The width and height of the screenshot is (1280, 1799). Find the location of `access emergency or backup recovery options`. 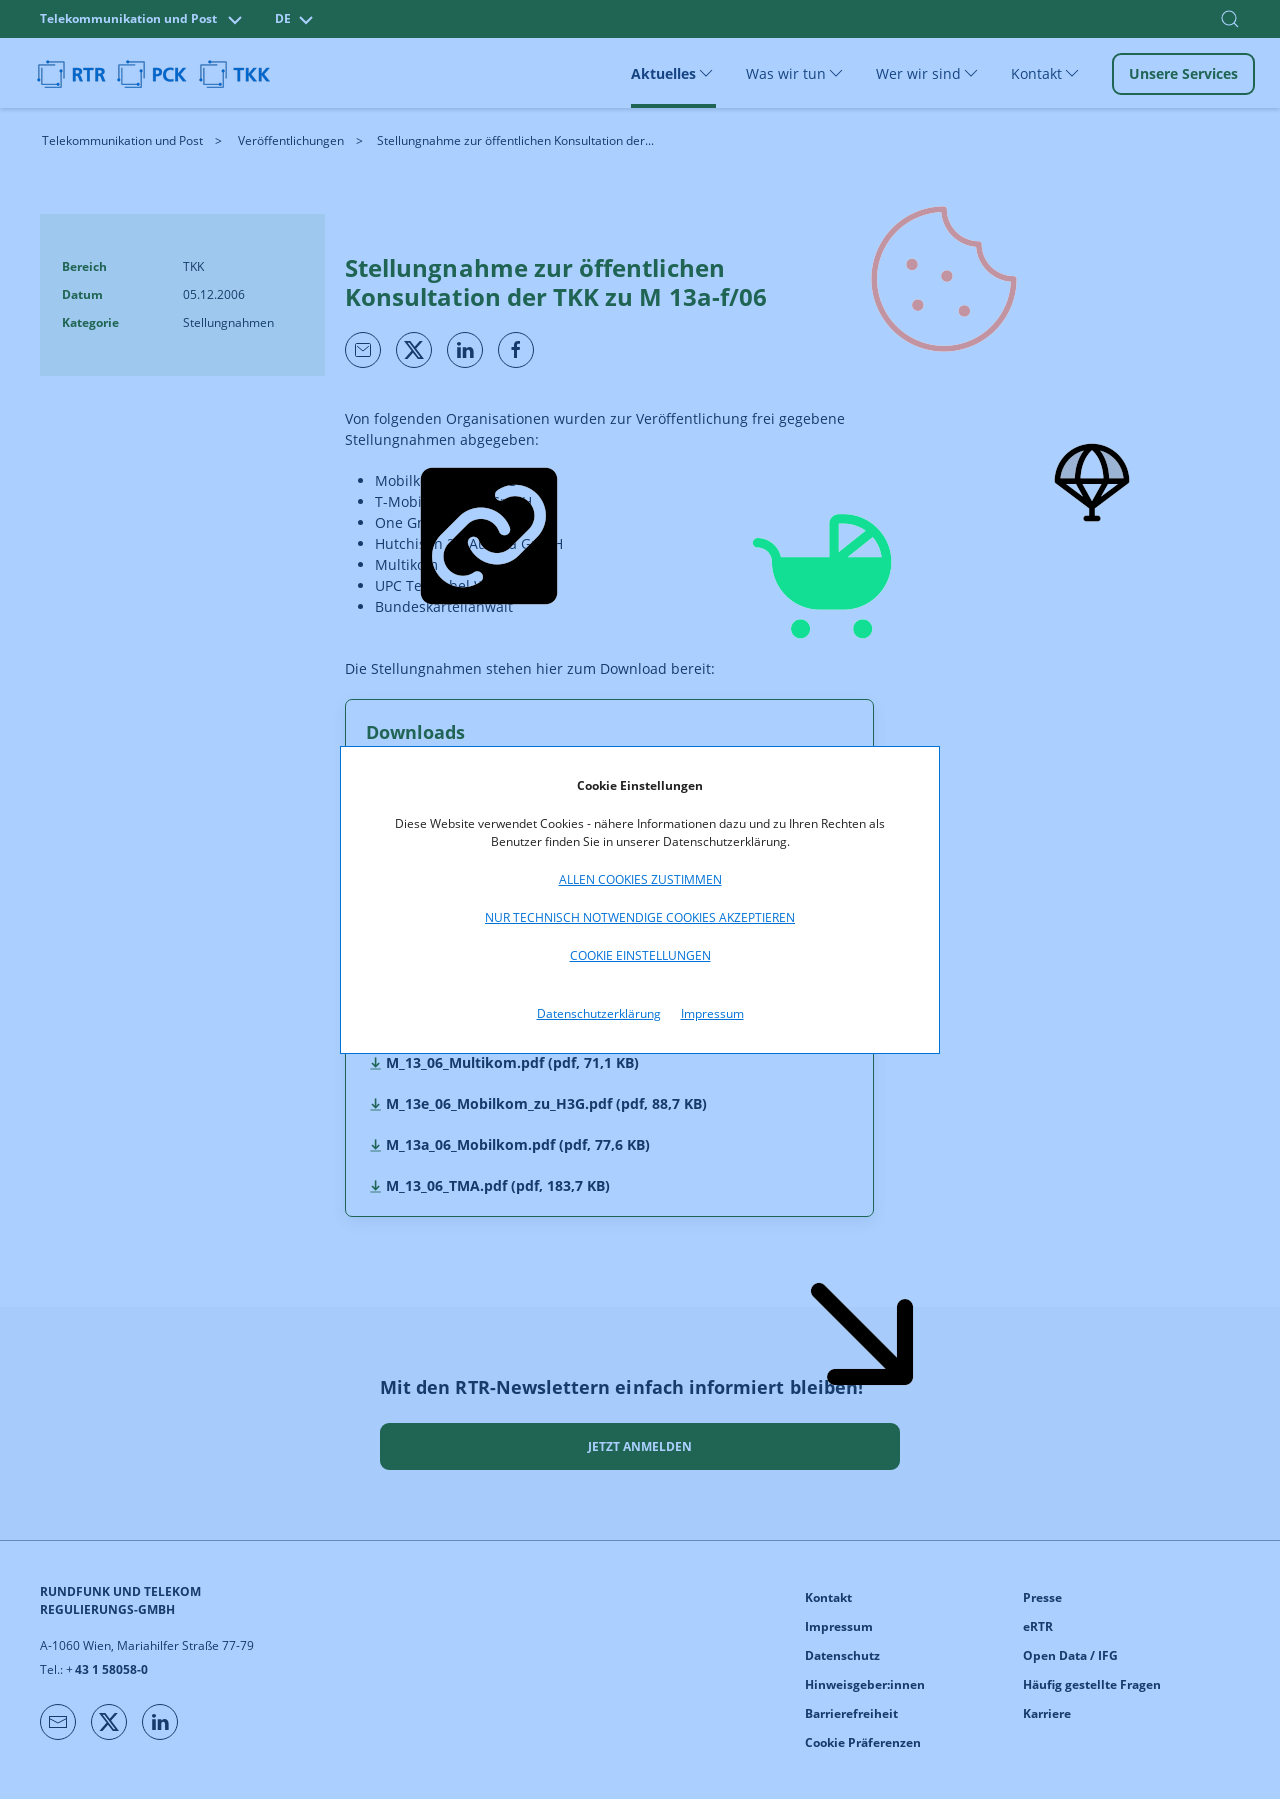

access emergency or backup recovery options is located at coordinates (1092, 484).